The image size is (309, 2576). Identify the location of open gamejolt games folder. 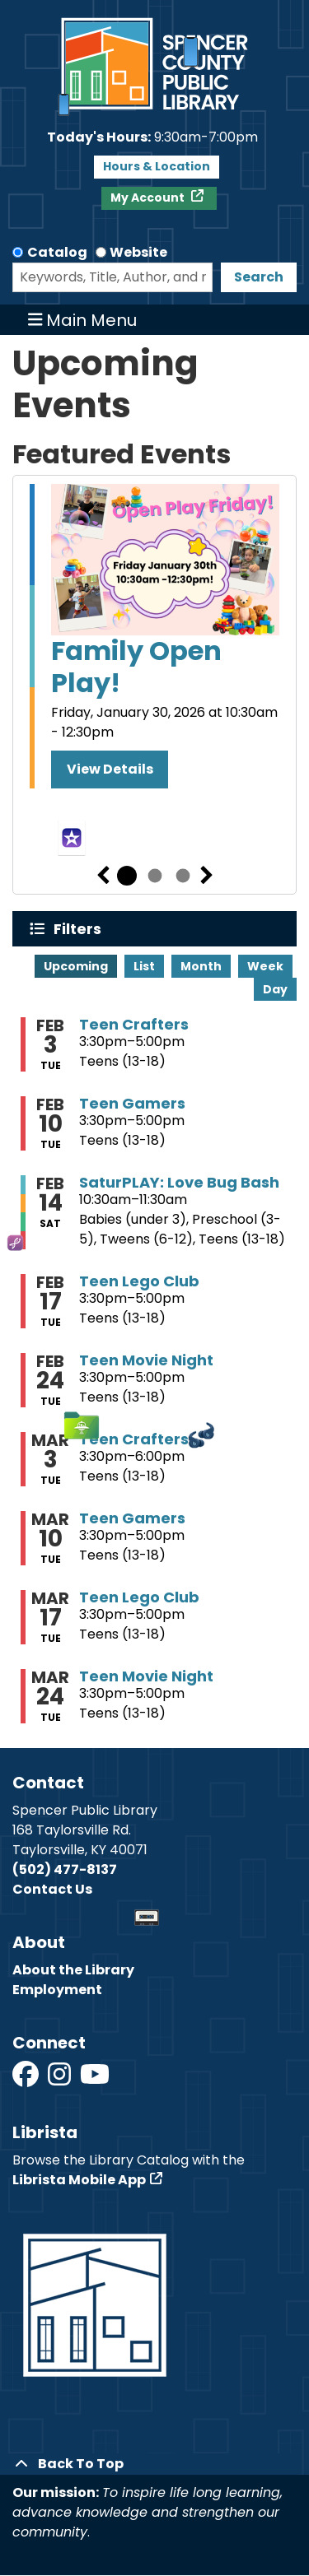
(82, 1426).